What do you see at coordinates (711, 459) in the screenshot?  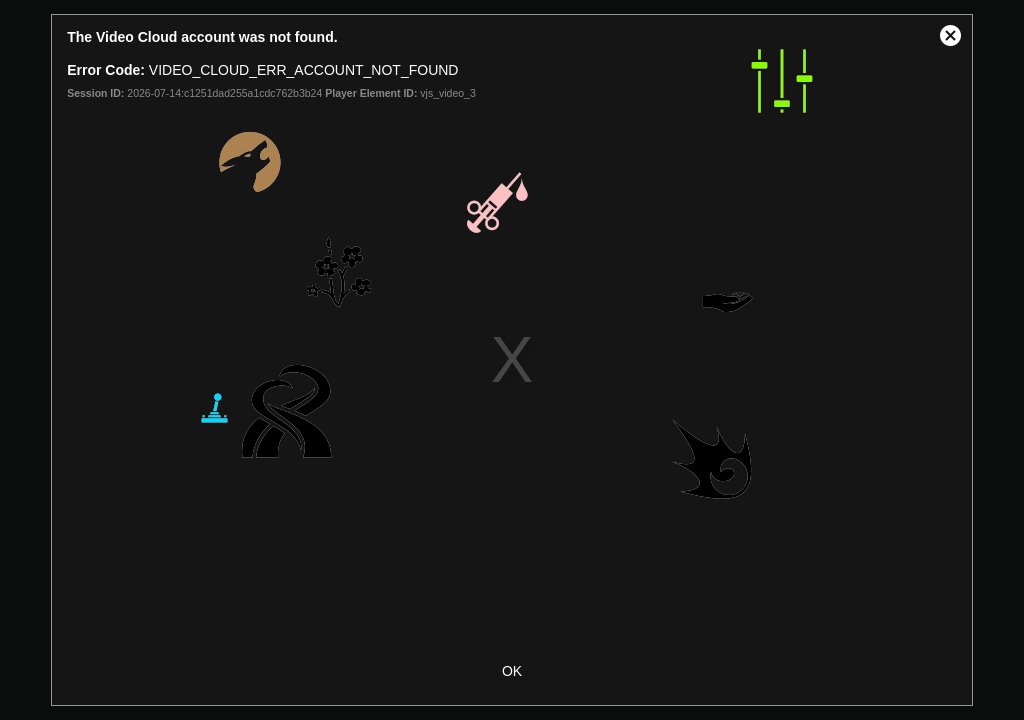 I see `indicates a power-up or special ability activation` at bounding box center [711, 459].